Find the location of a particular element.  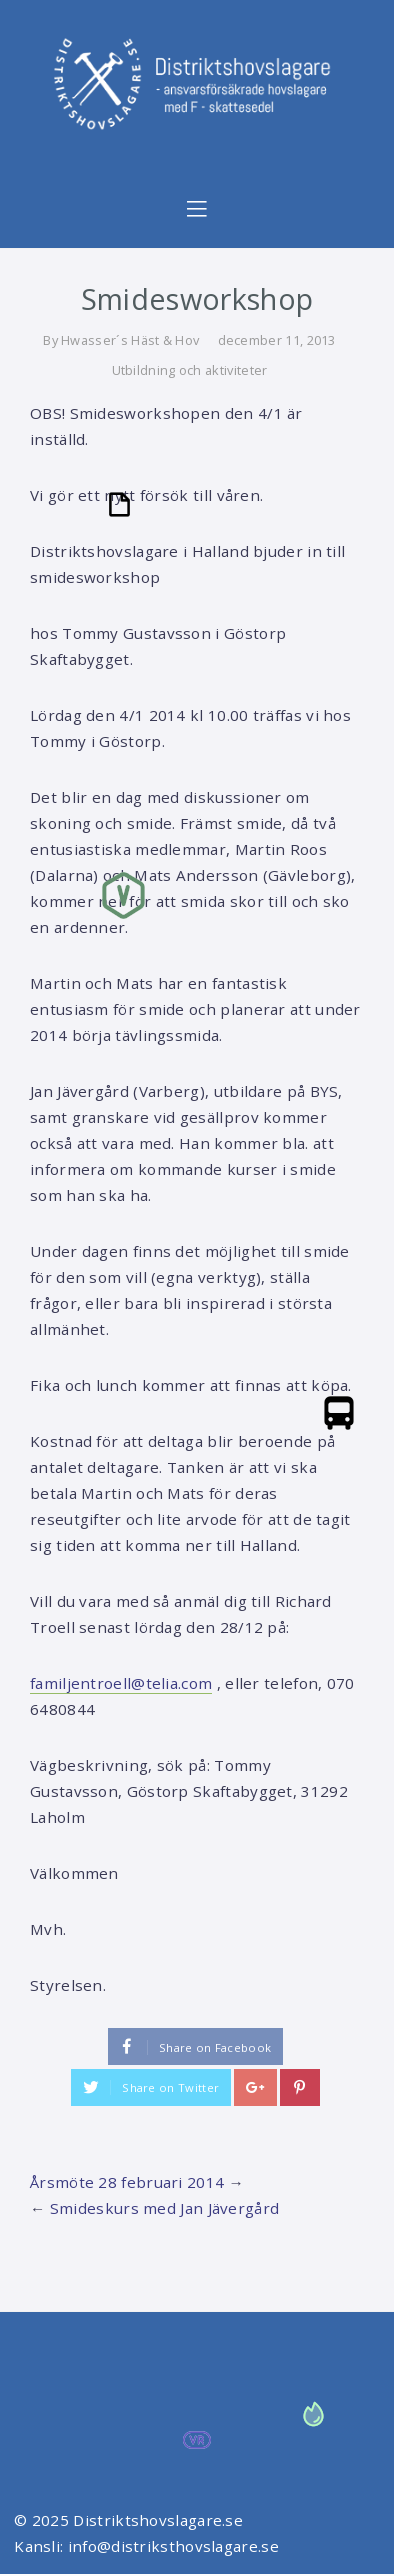

indicates trending or hot content is located at coordinates (313, 2414).